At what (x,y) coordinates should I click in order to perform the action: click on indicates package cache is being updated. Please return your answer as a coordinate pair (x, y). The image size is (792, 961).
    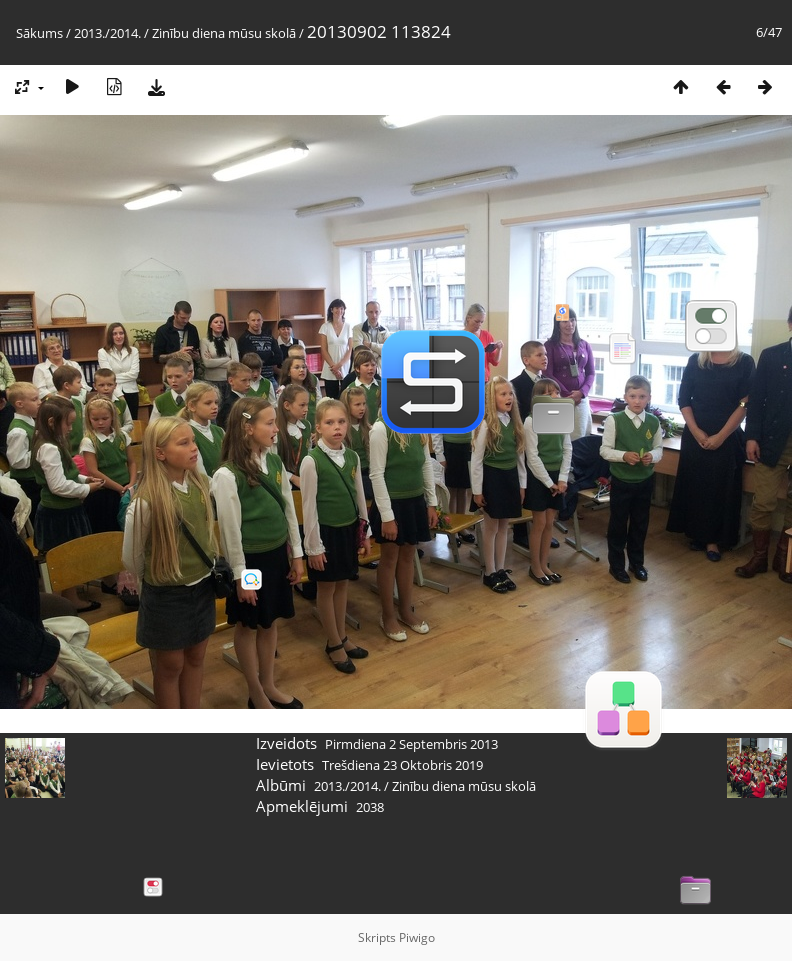
    Looking at the image, I should click on (562, 312).